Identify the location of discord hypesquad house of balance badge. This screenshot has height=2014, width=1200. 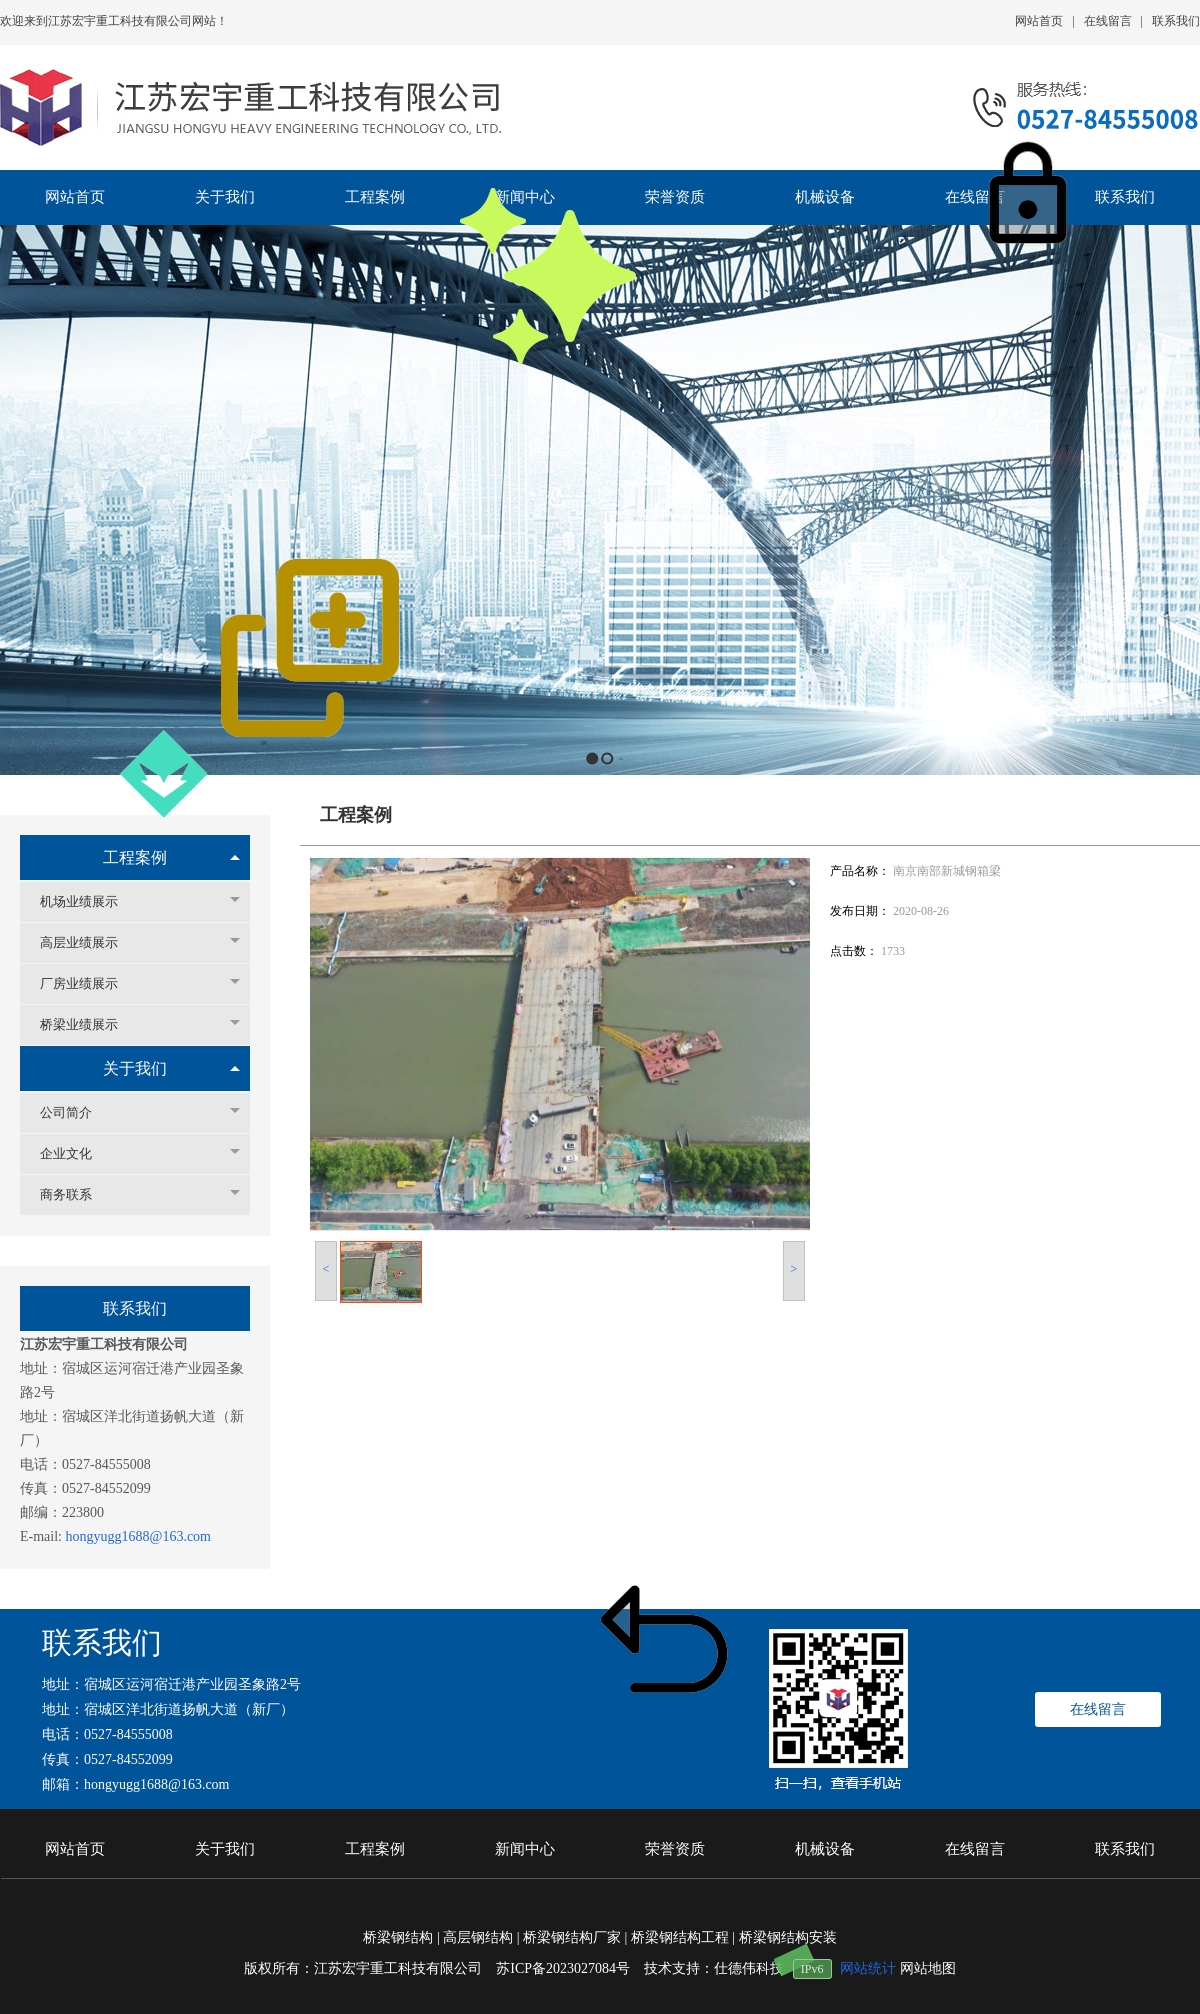
(164, 774).